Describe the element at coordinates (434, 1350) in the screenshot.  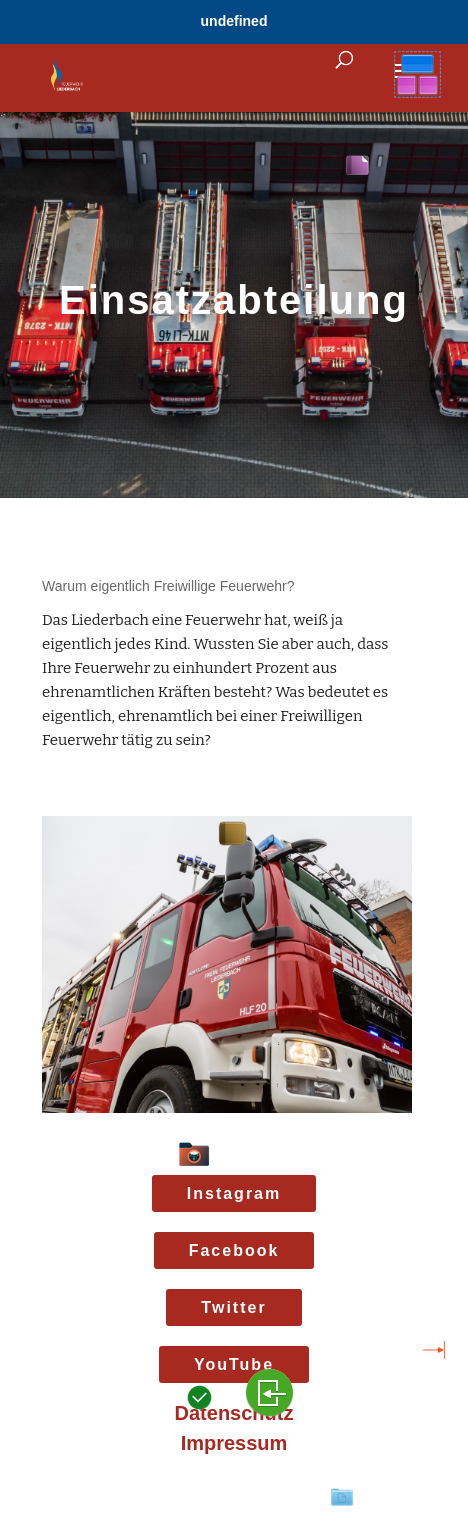
I see `go to the last item or page` at that location.